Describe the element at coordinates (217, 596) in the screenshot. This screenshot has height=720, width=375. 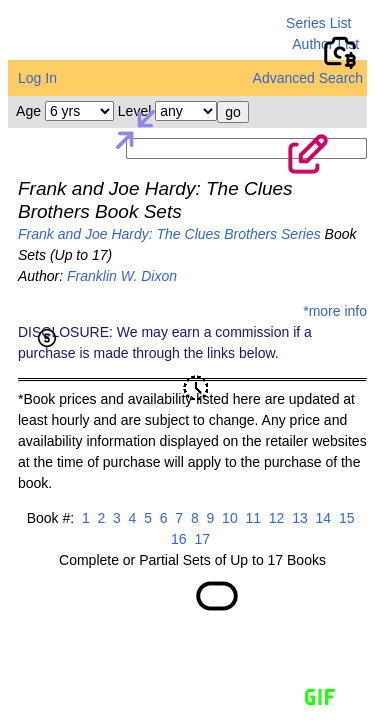
I see `medication or pill tracker` at that location.